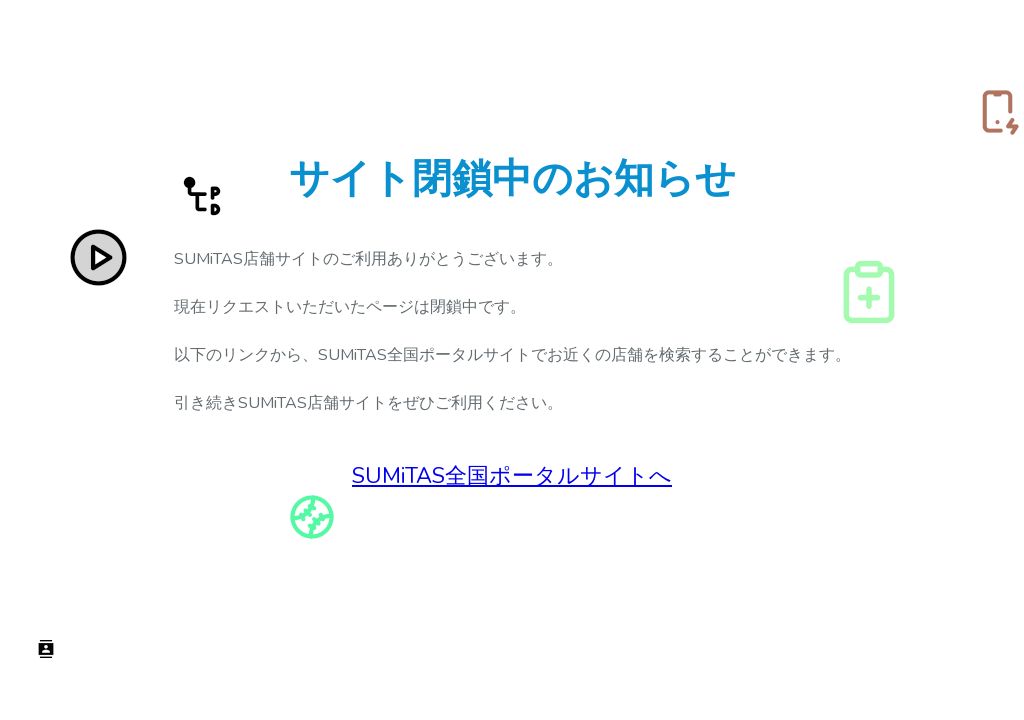 This screenshot has height=720, width=1024. What do you see at coordinates (98, 257) in the screenshot?
I see `play media or video content` at bounding box center [98, 257].